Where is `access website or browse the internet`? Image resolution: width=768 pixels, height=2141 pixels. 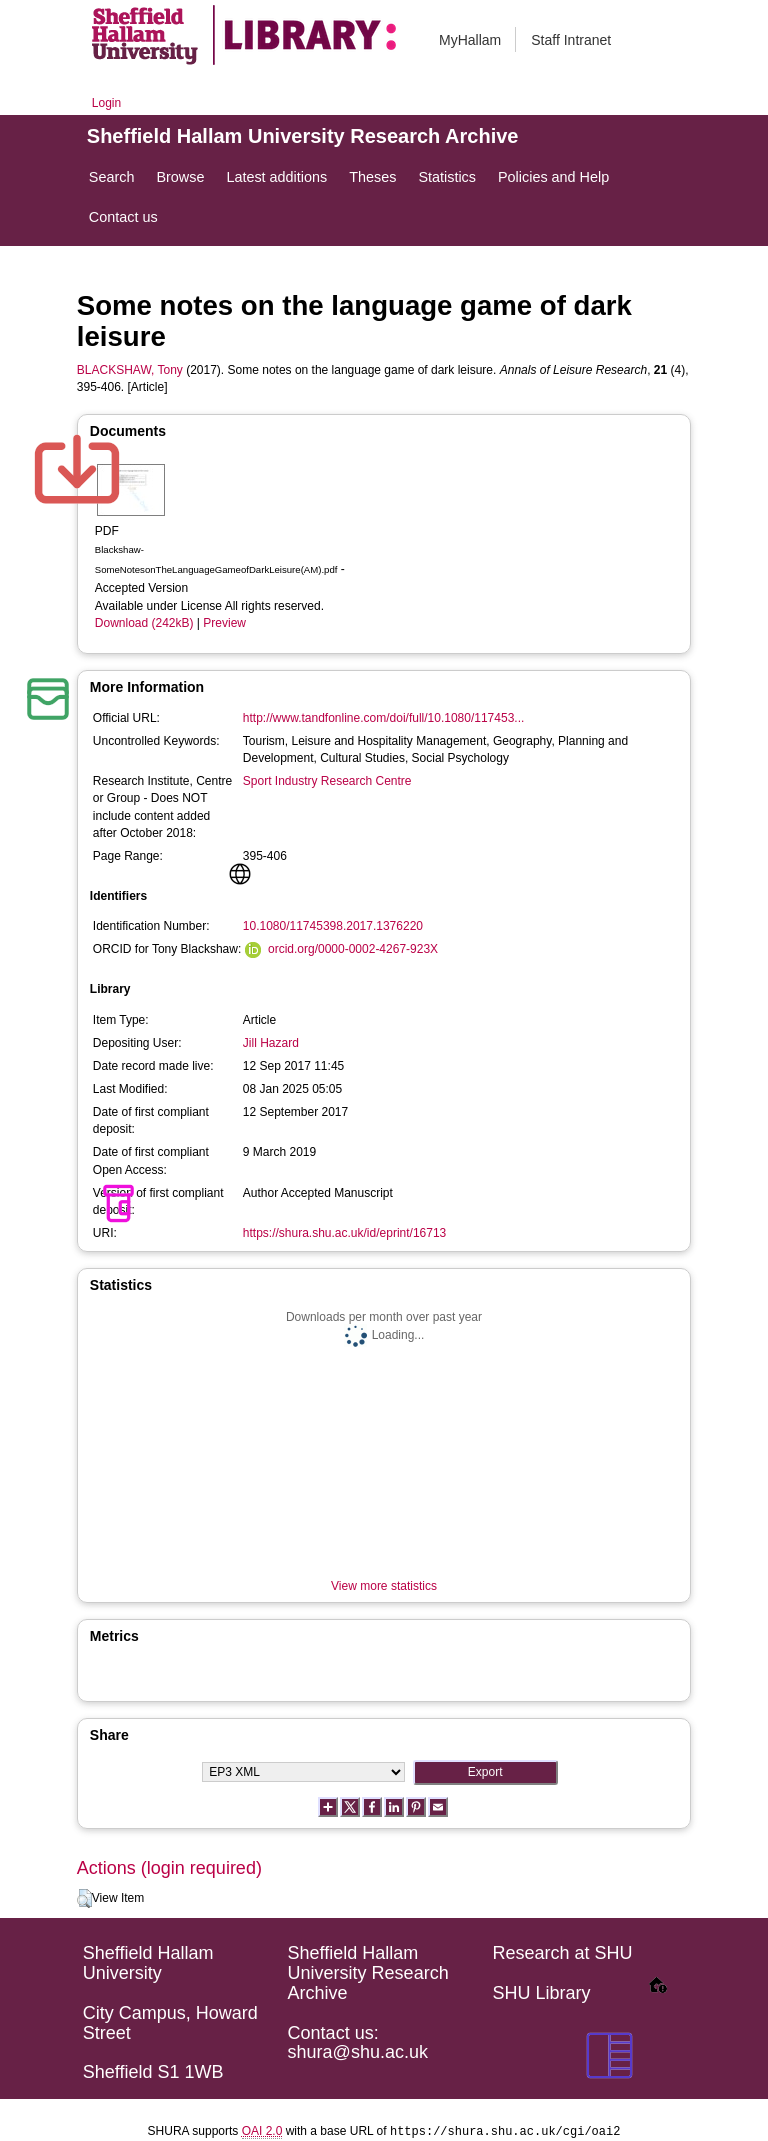
access website or browse the internet is located at coordinates (240, 874).